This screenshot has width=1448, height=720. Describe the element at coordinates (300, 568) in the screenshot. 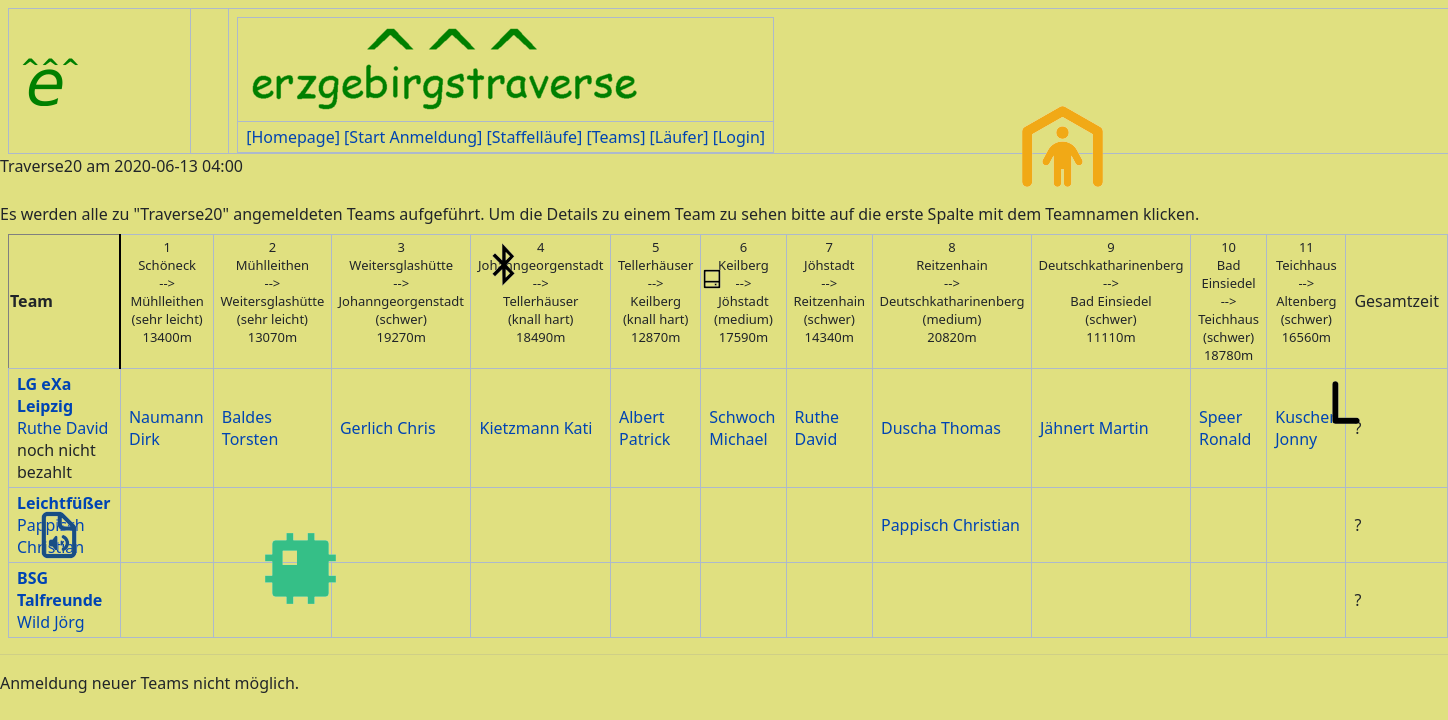

I see `view CPU or processor information` at that location.